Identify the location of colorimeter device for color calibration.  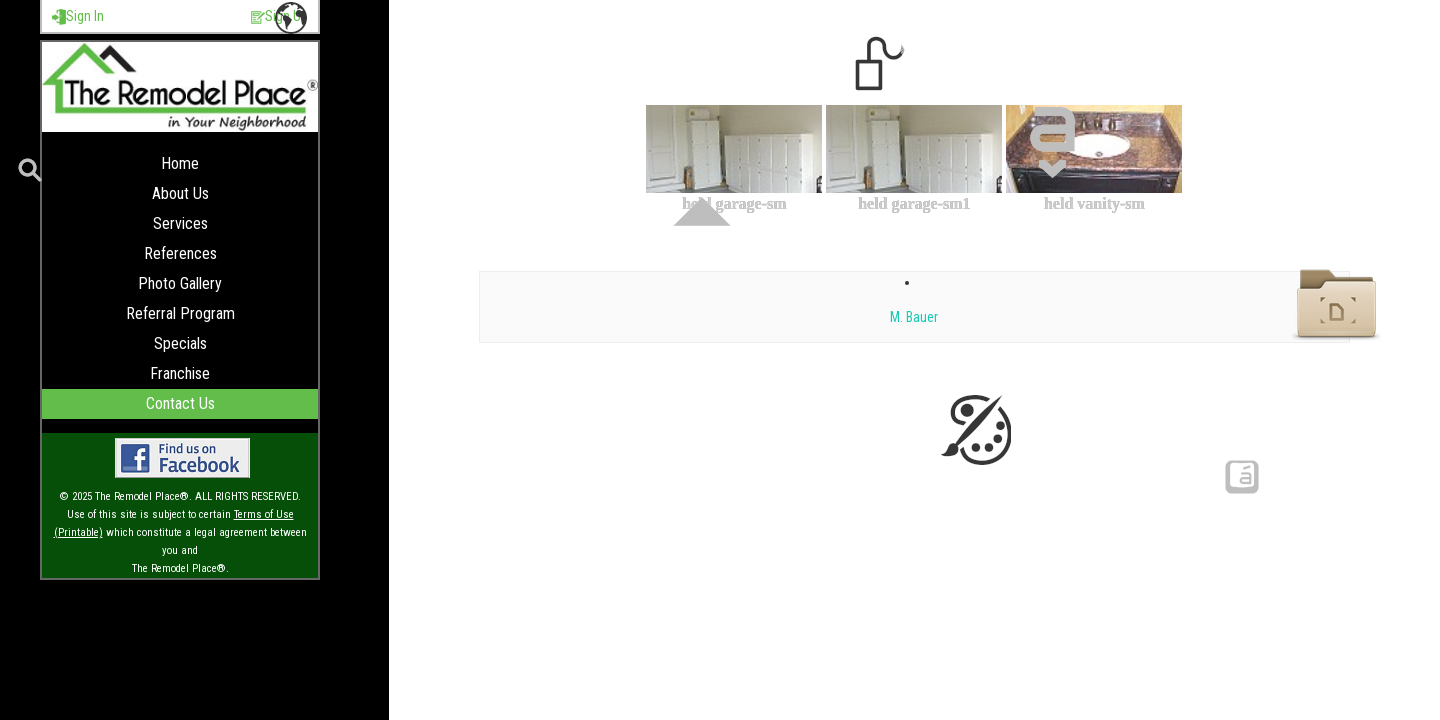
(878, 63).